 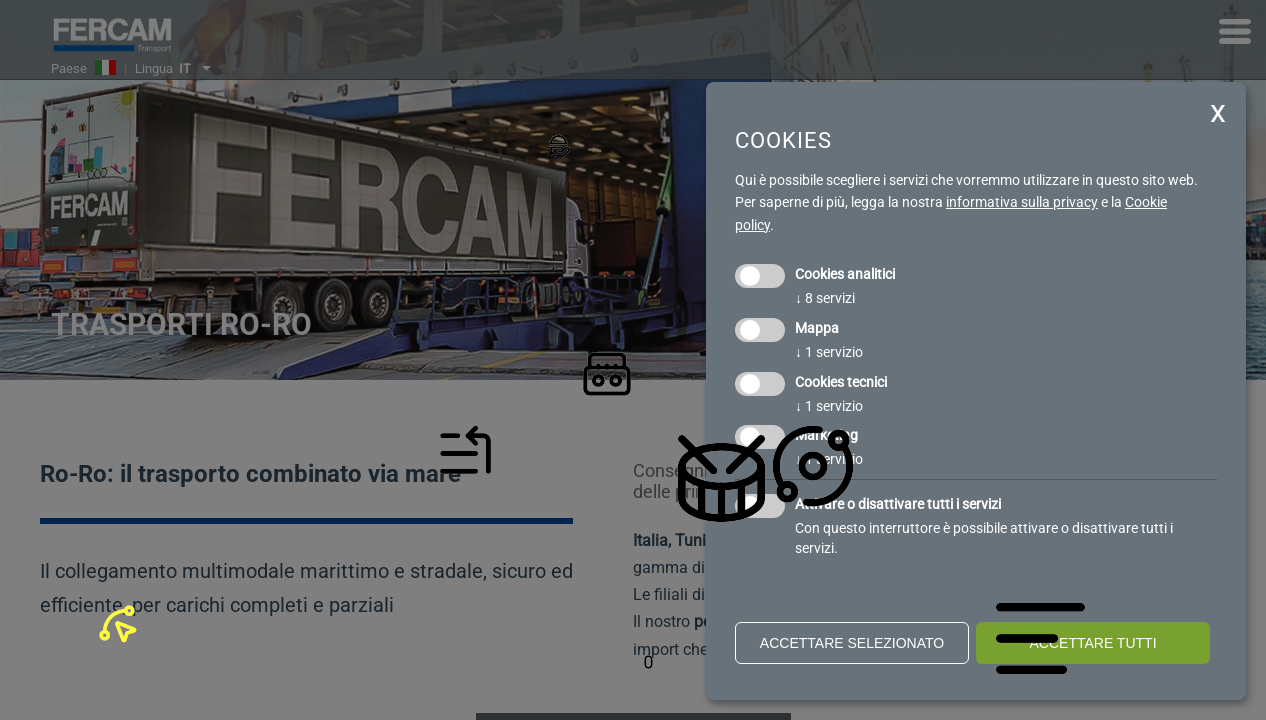 I want to click on edit or manipulate a vector path, so click(x=117, y=623).